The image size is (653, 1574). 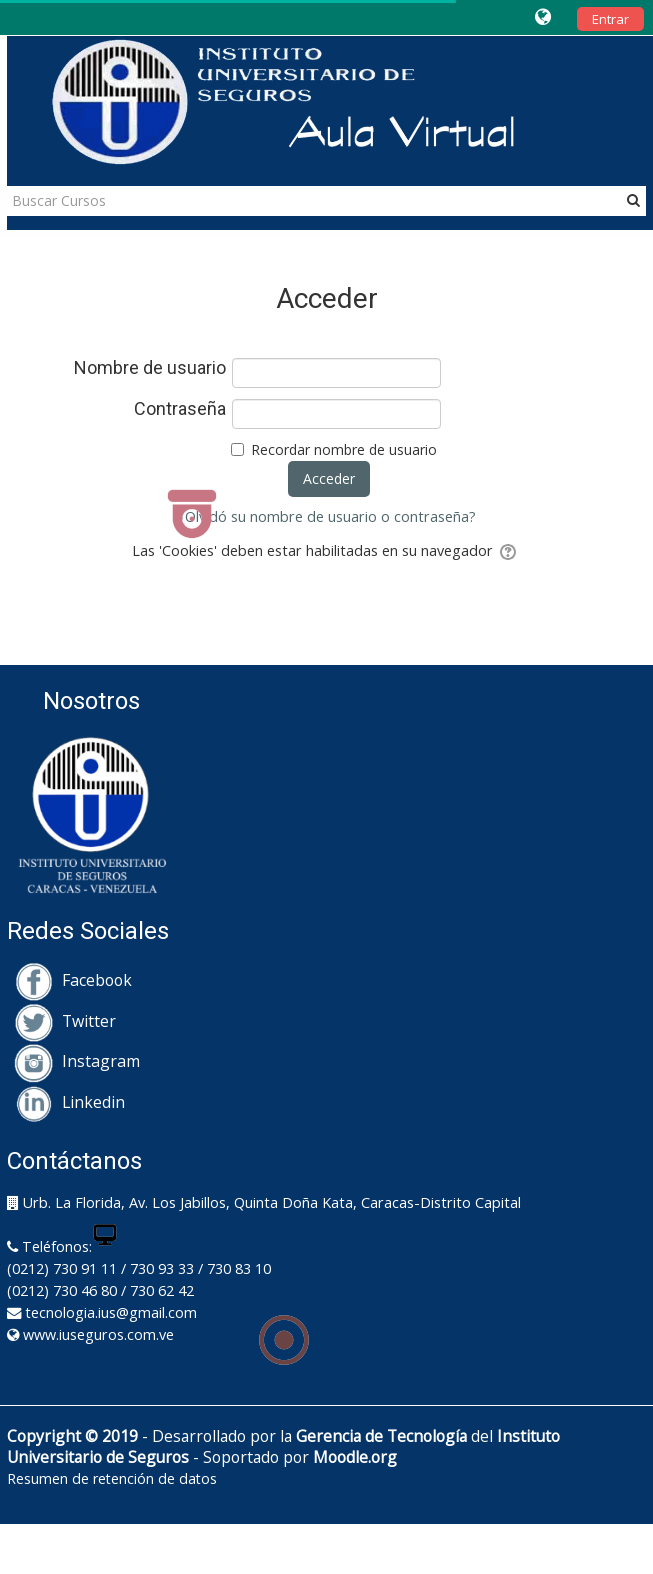 I want to click on access security camera settings, so click(x=192, y=514).